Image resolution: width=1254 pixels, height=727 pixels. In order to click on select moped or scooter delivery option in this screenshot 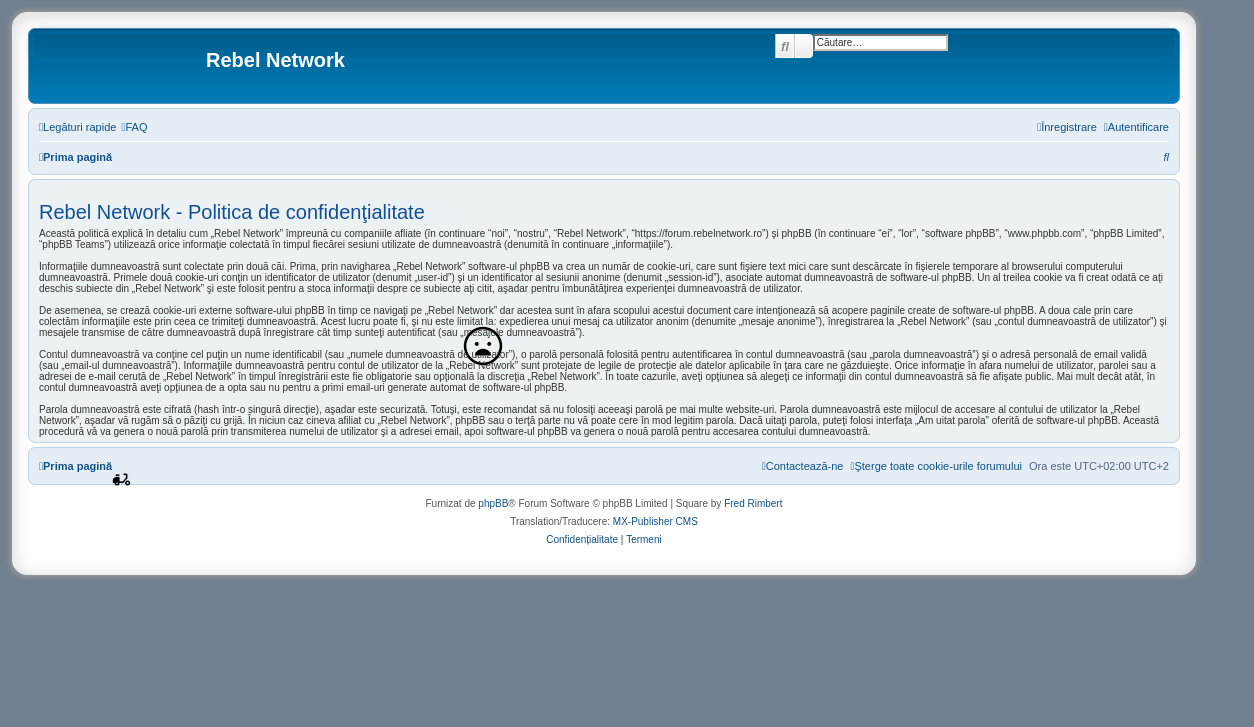, I will do `click(121, 479)`.